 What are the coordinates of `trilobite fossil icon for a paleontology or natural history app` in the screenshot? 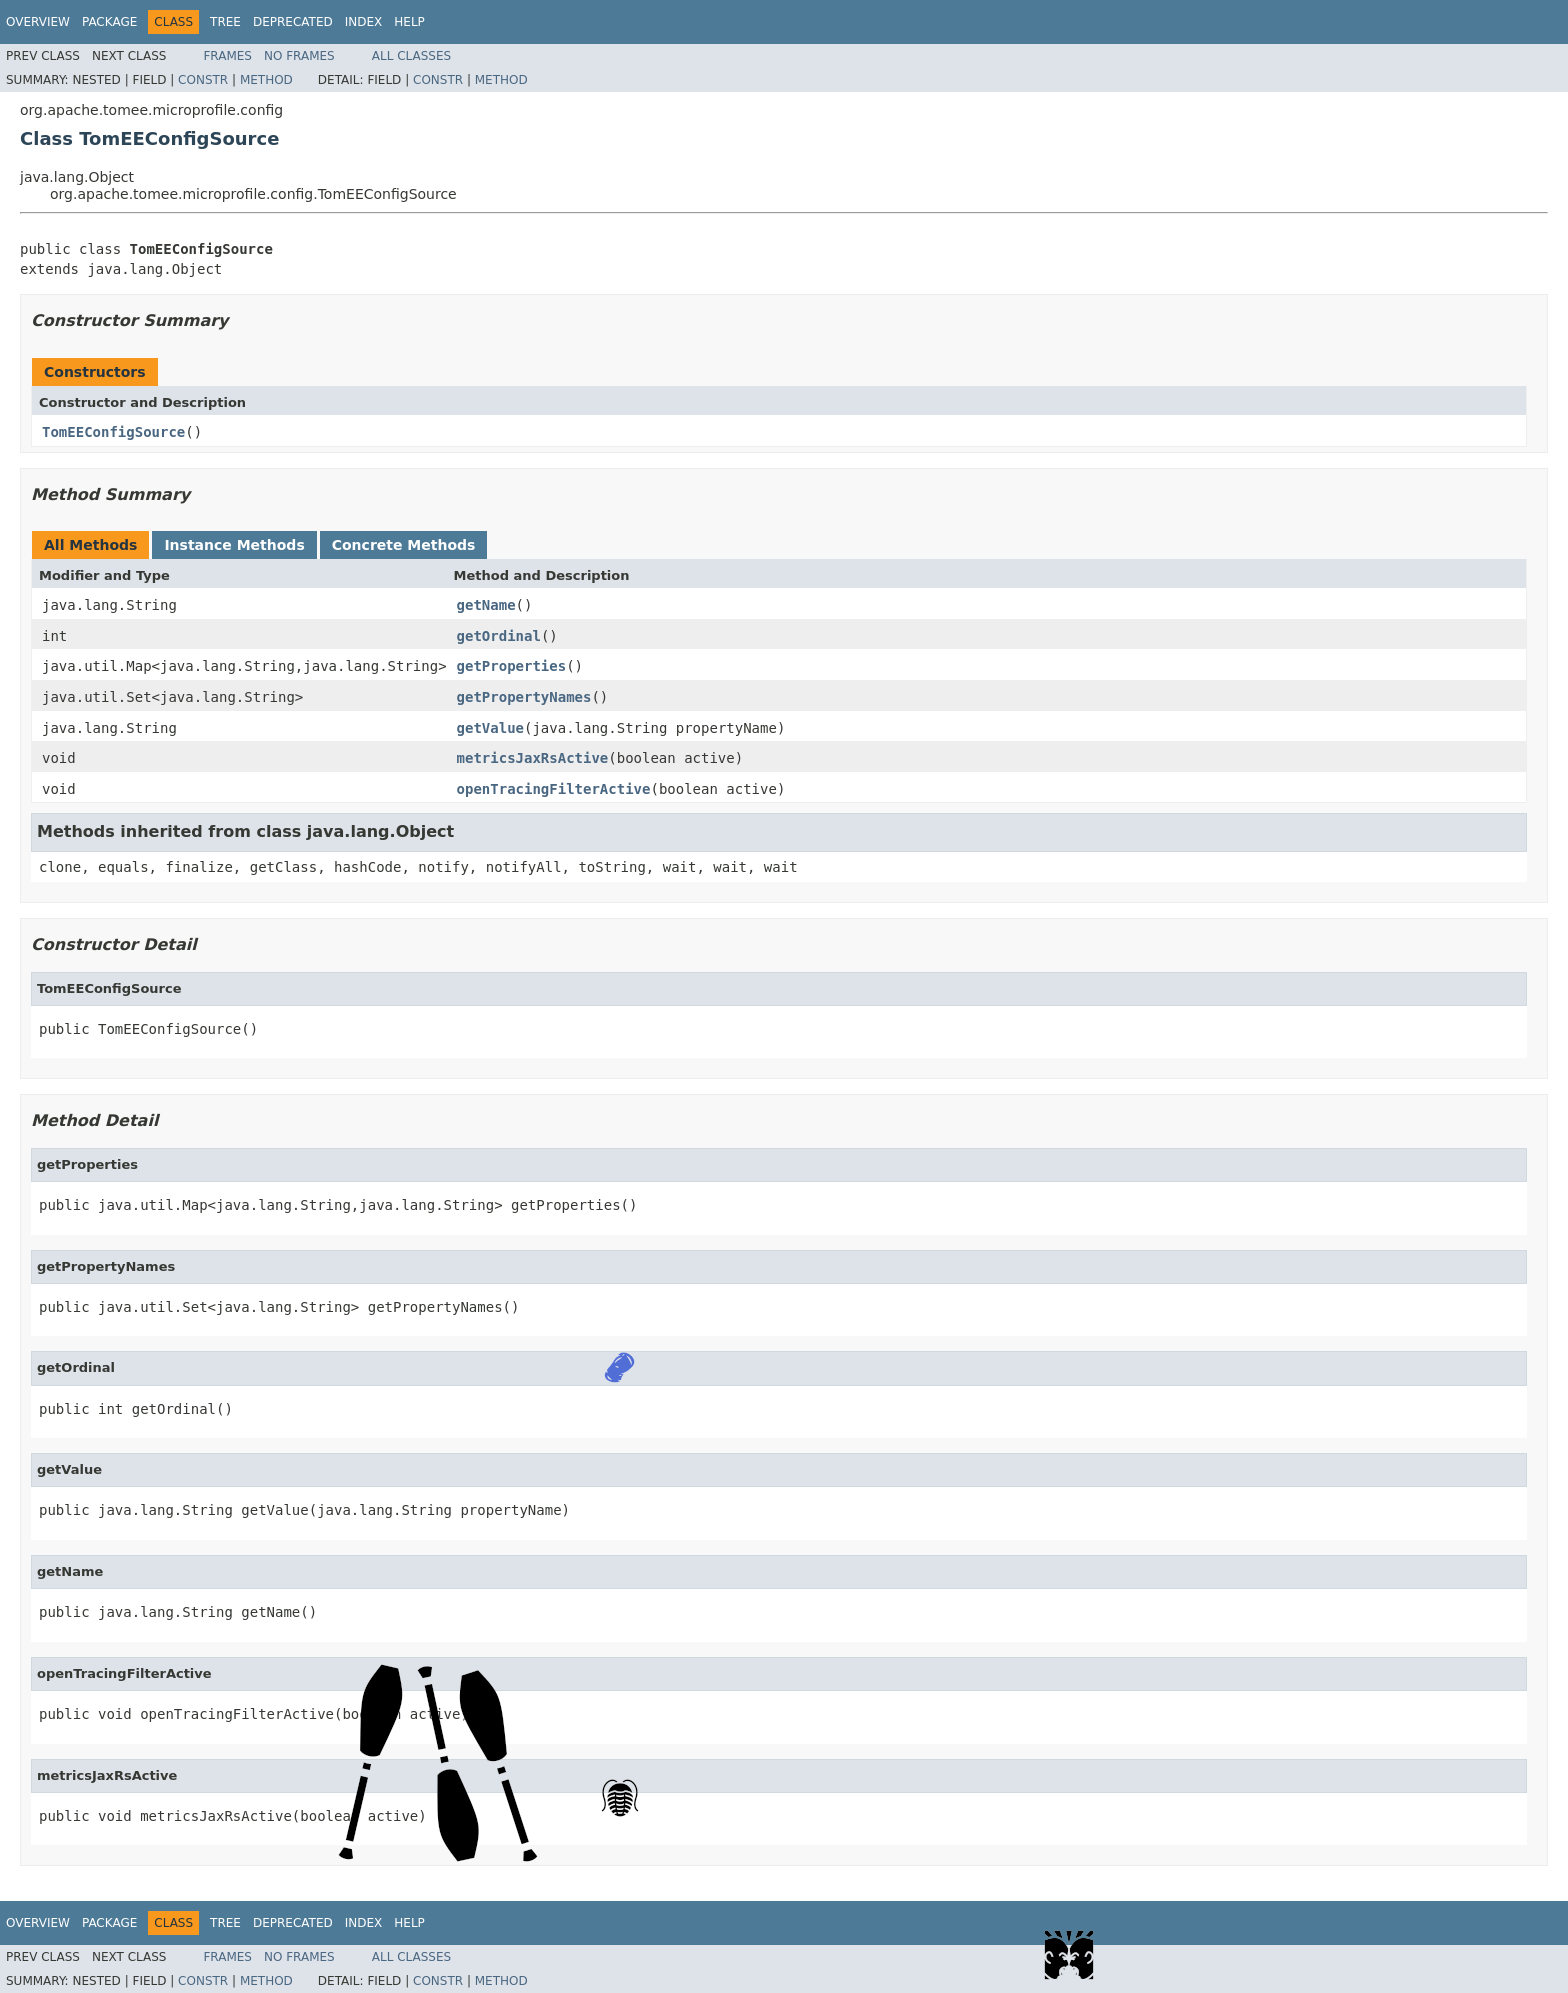 It's located at (620, 1798).